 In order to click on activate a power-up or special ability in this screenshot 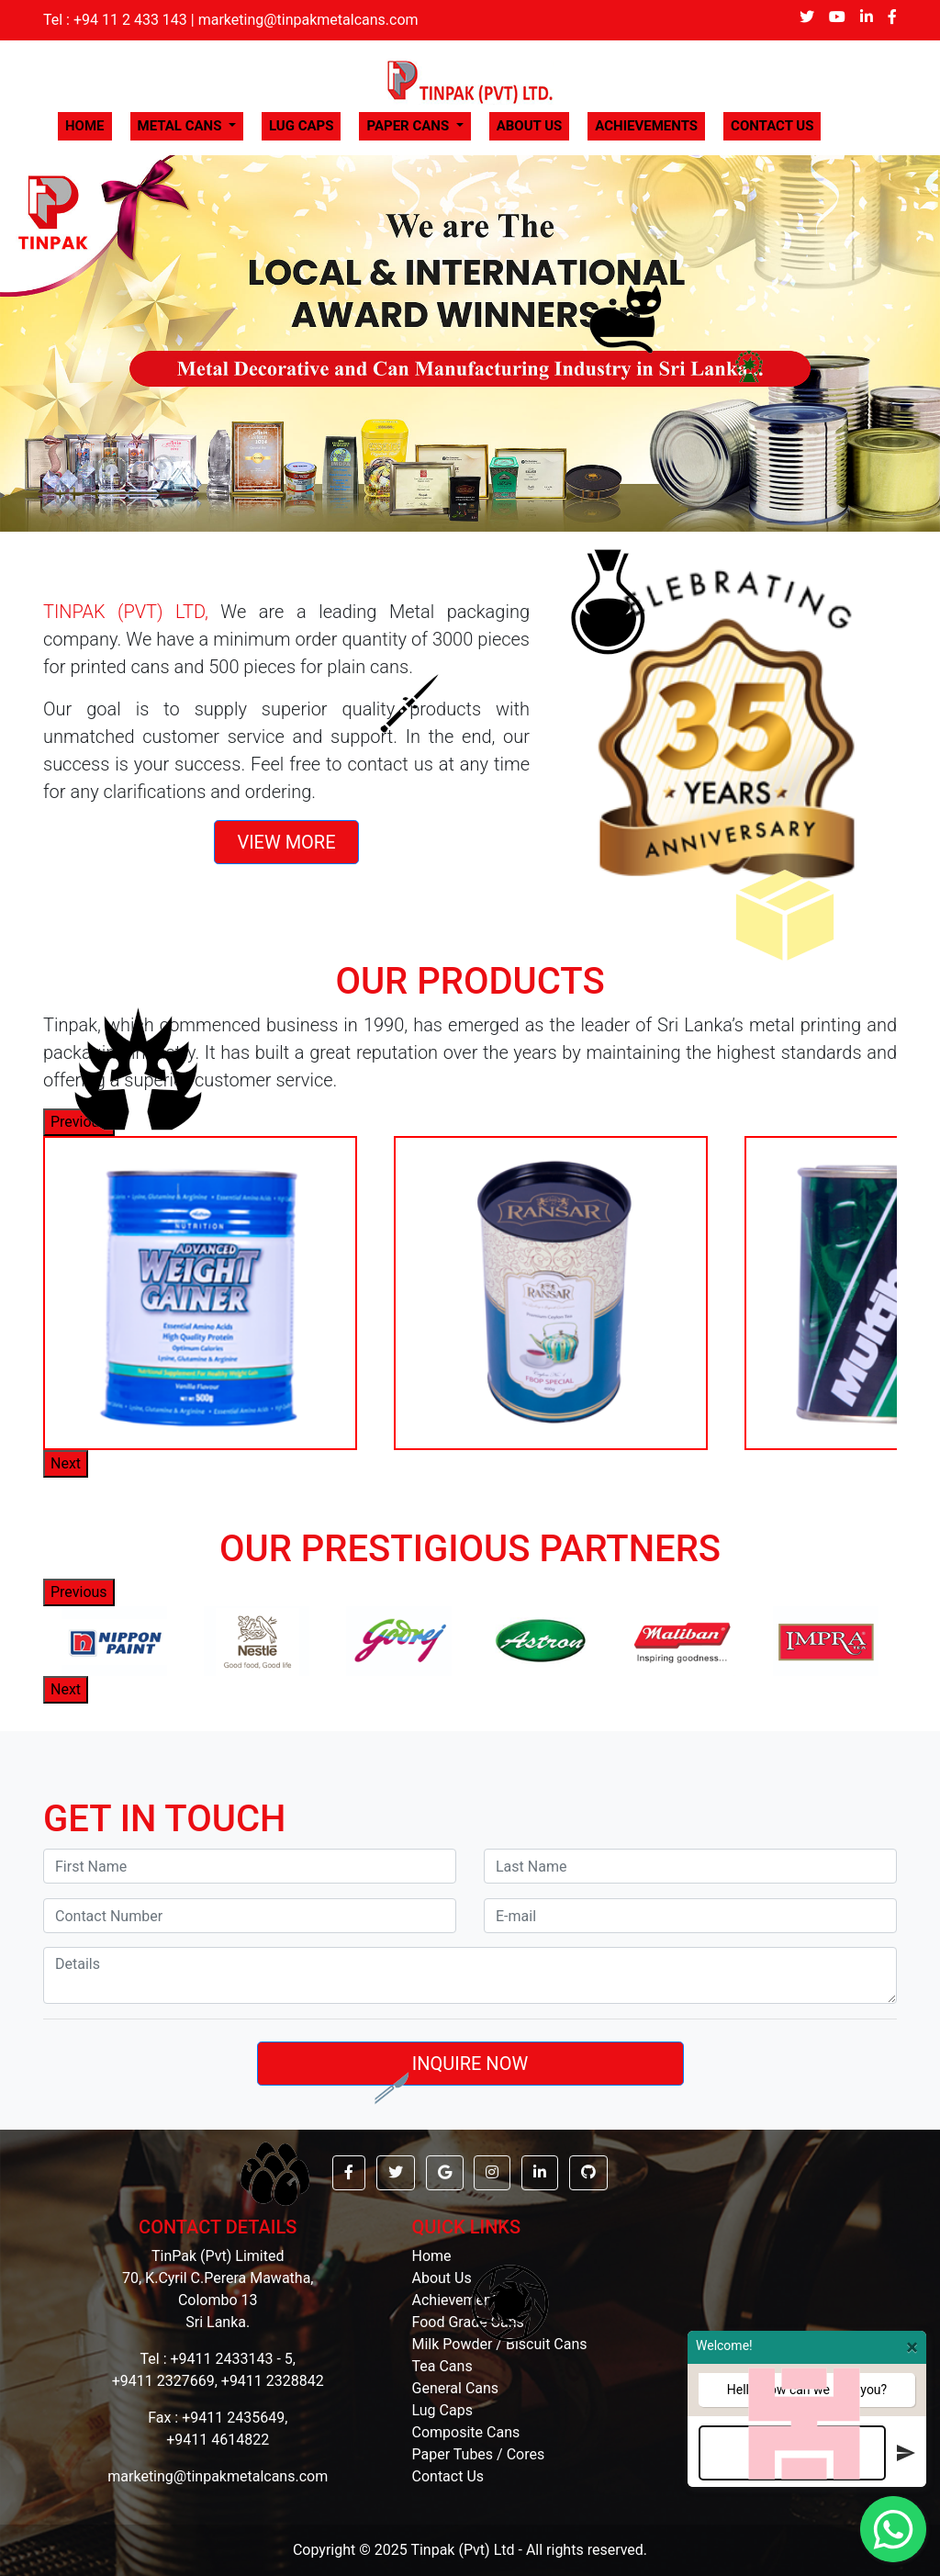, I will do `click(138, 1067)`.